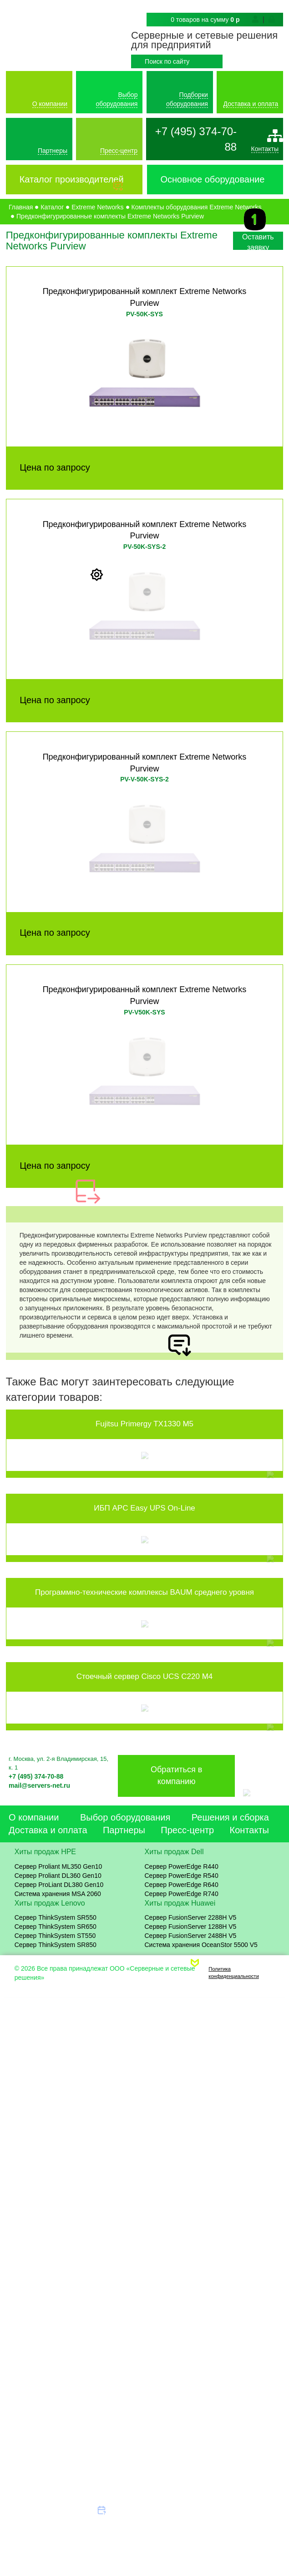 Image resolution: width=289 pixels, height=2576 pixels. I want to click on indicates step one in a multi-step process, so click(255, 219).